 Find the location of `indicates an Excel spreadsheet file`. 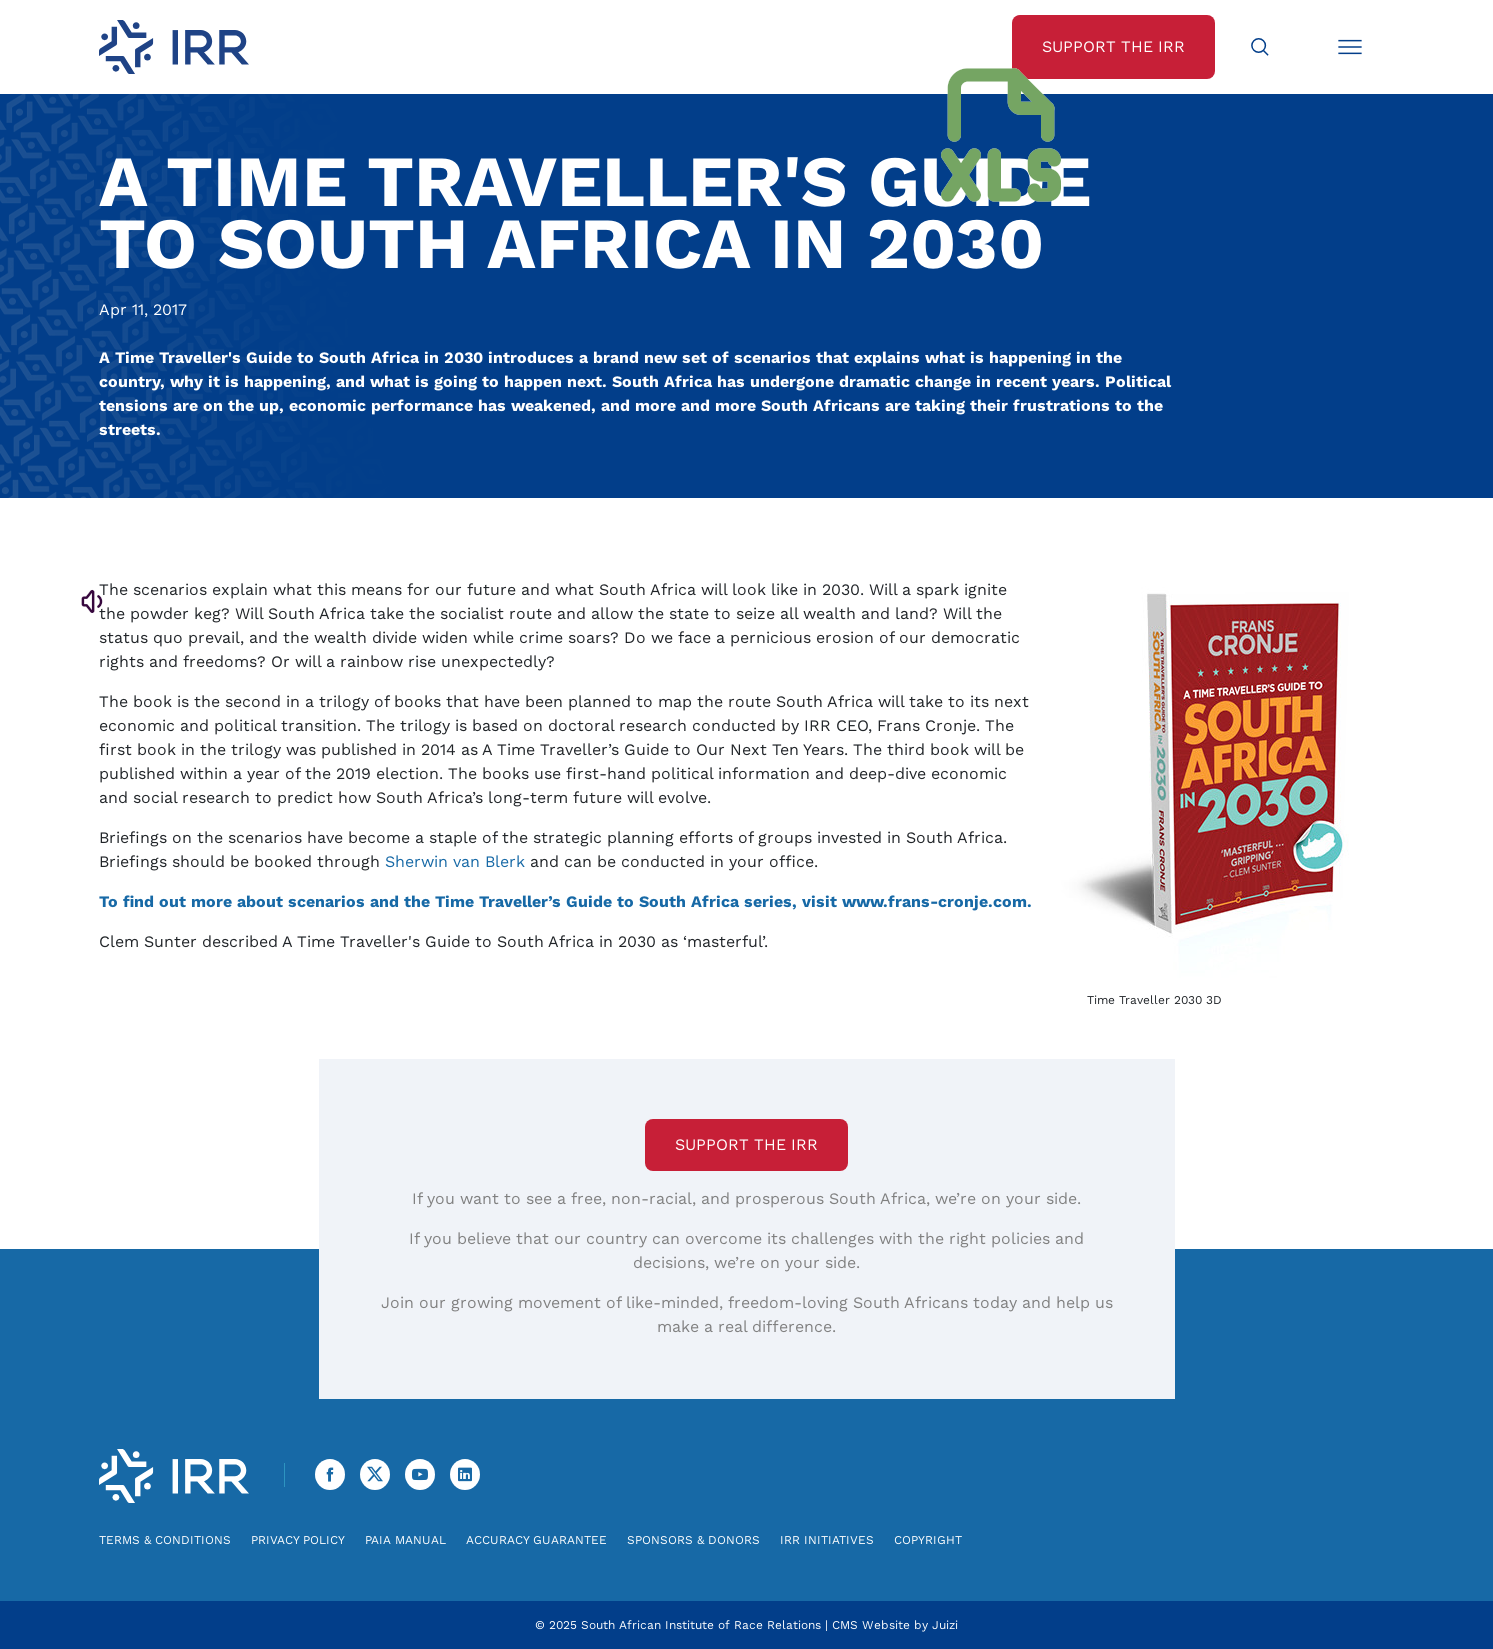

indicates an Excel spreadsheet file is located at coordinates (1001, 135).